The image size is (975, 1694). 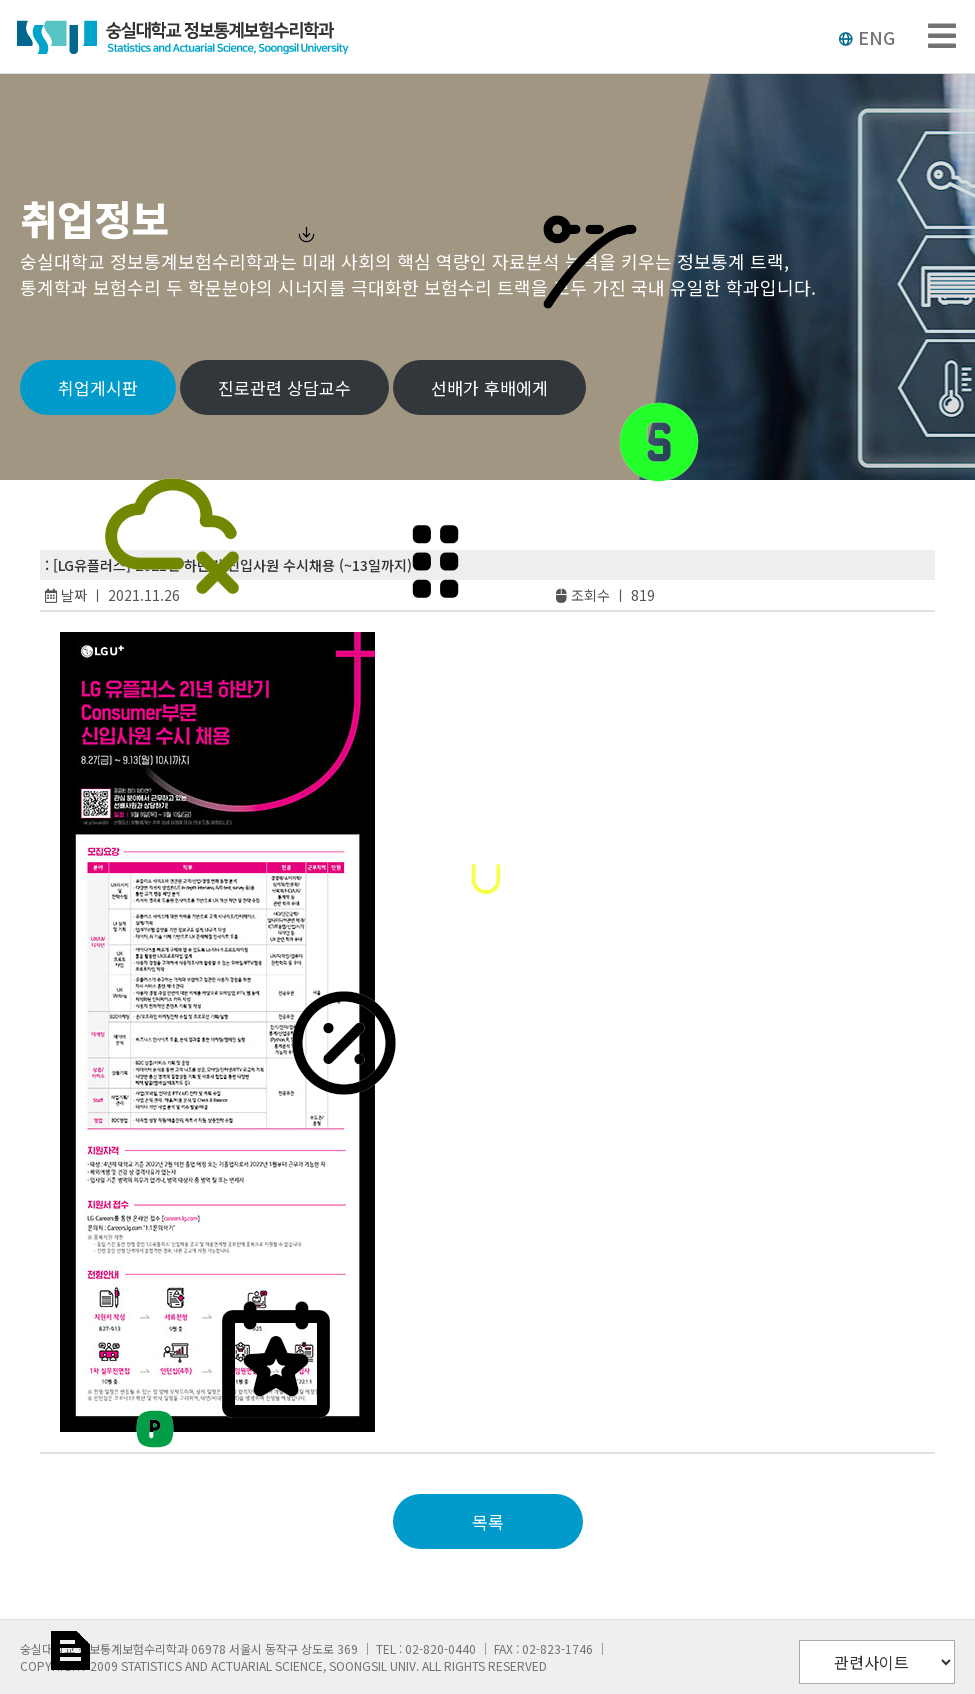 I want to click on view discount or percentage-based promotion, so click(x=344, y=1043).